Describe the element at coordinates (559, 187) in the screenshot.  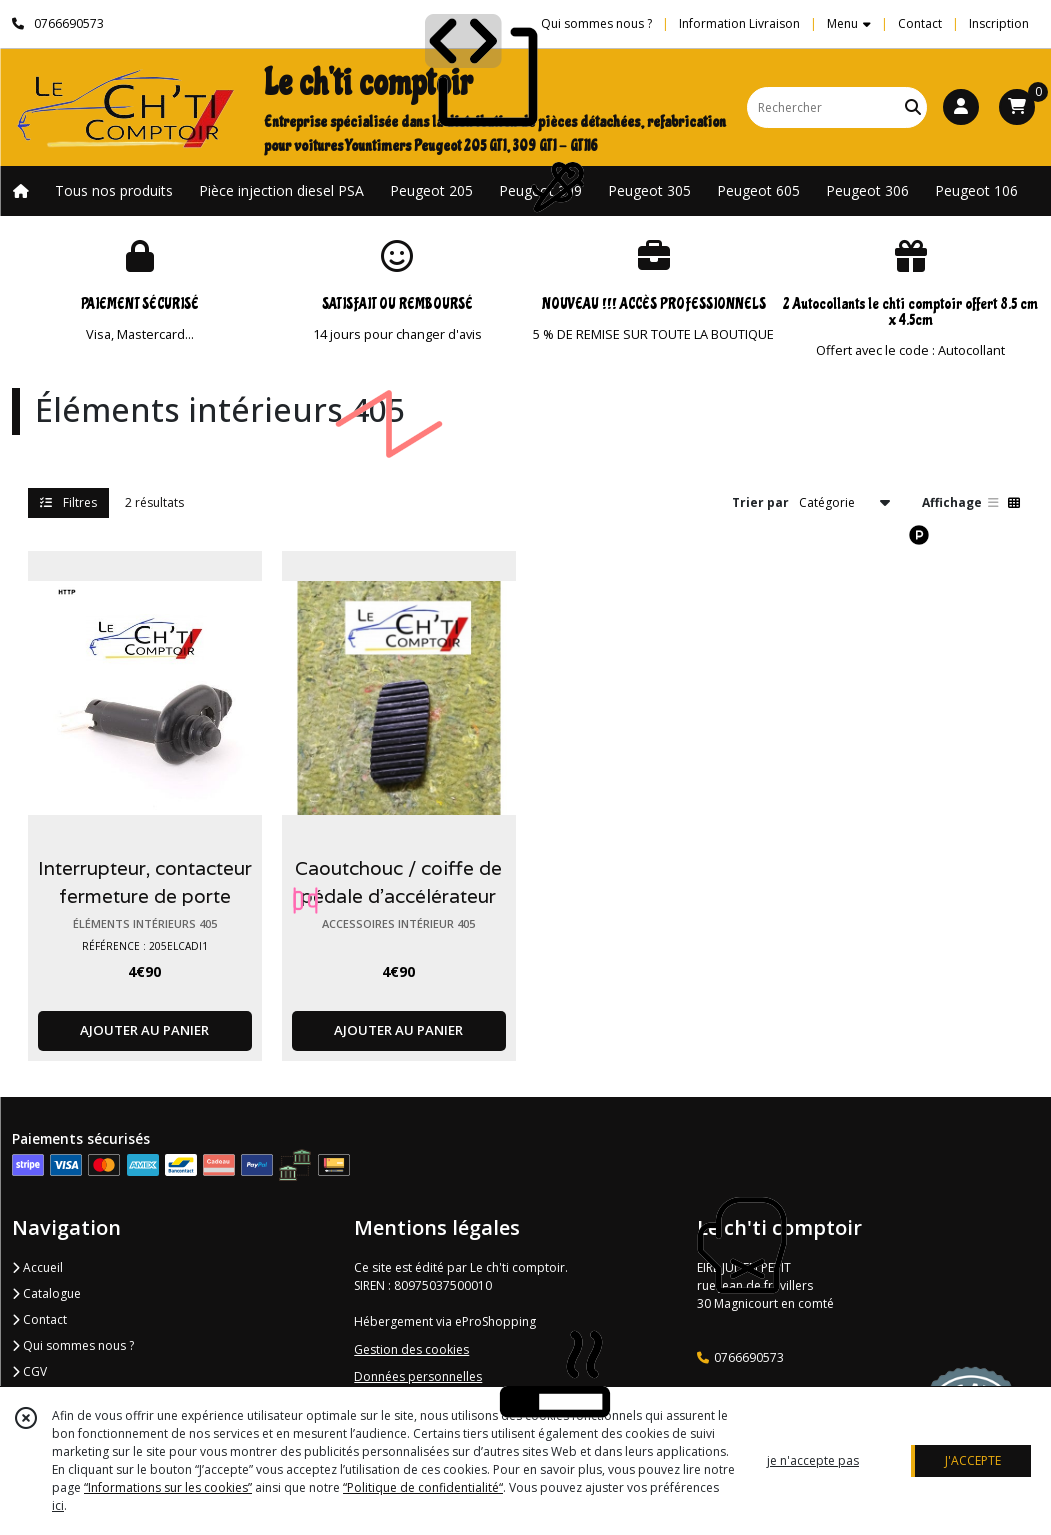
I see `access sewing or craft tools` at that location.